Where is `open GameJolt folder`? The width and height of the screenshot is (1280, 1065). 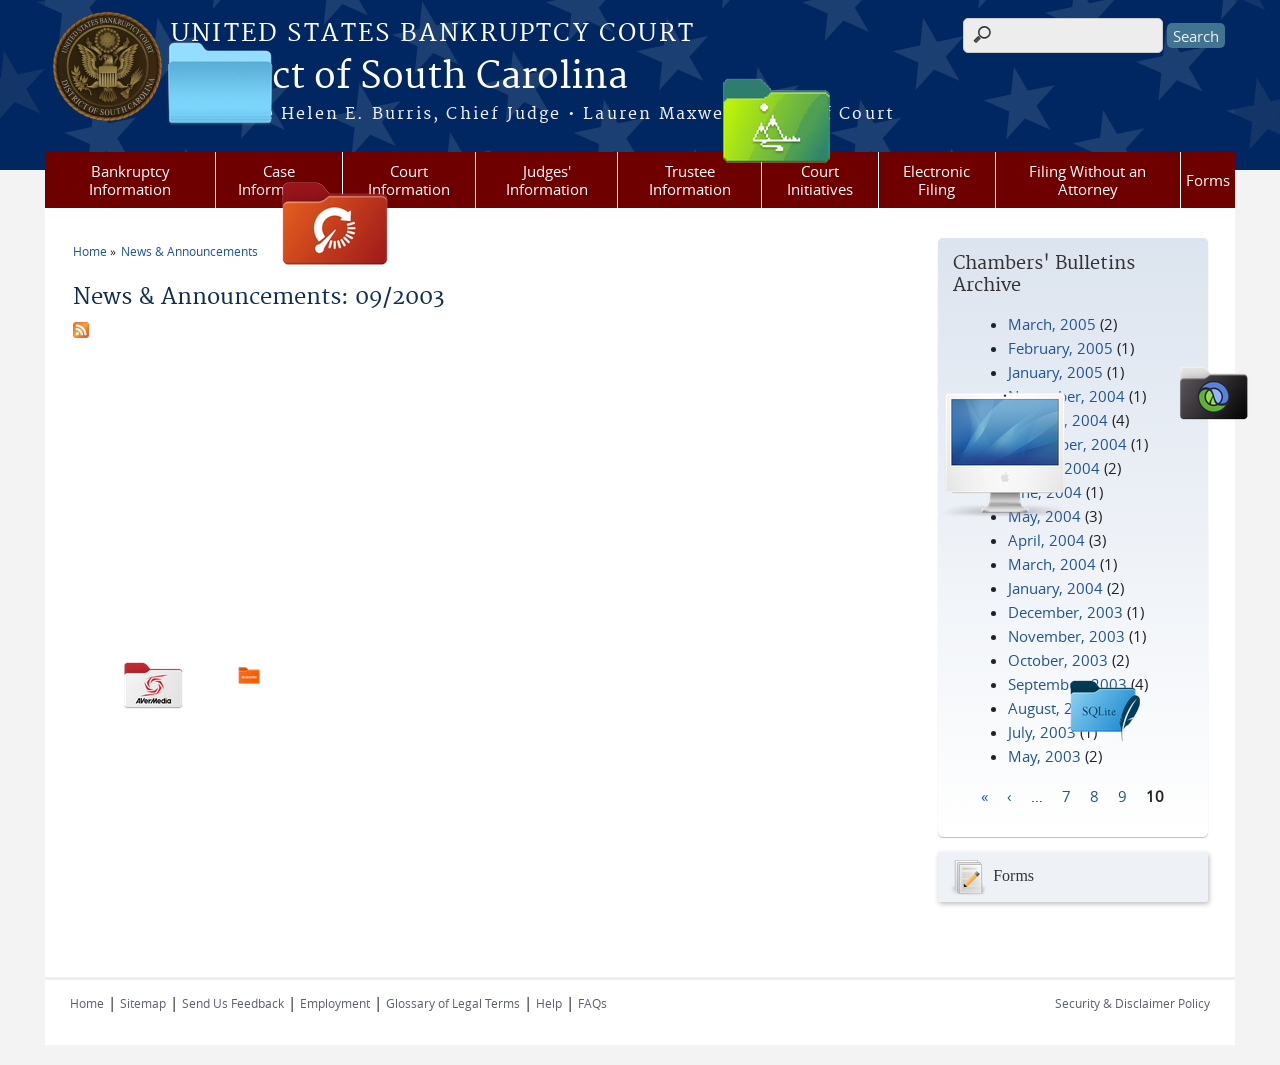
open GameJolt folder is located at coordinates (776, 123).